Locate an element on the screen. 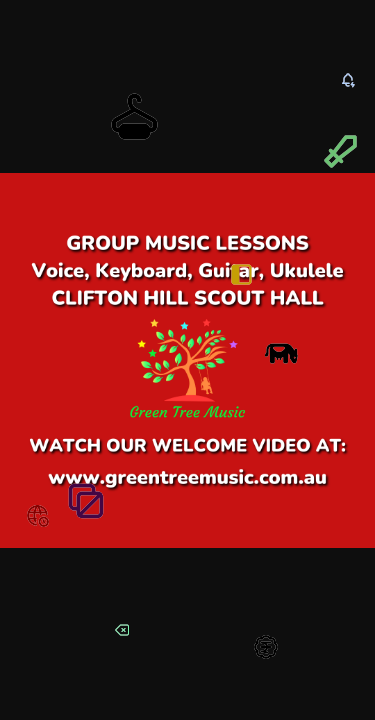 The image size is (375, 720). delete the previous character is located at coordinates (122, 630).